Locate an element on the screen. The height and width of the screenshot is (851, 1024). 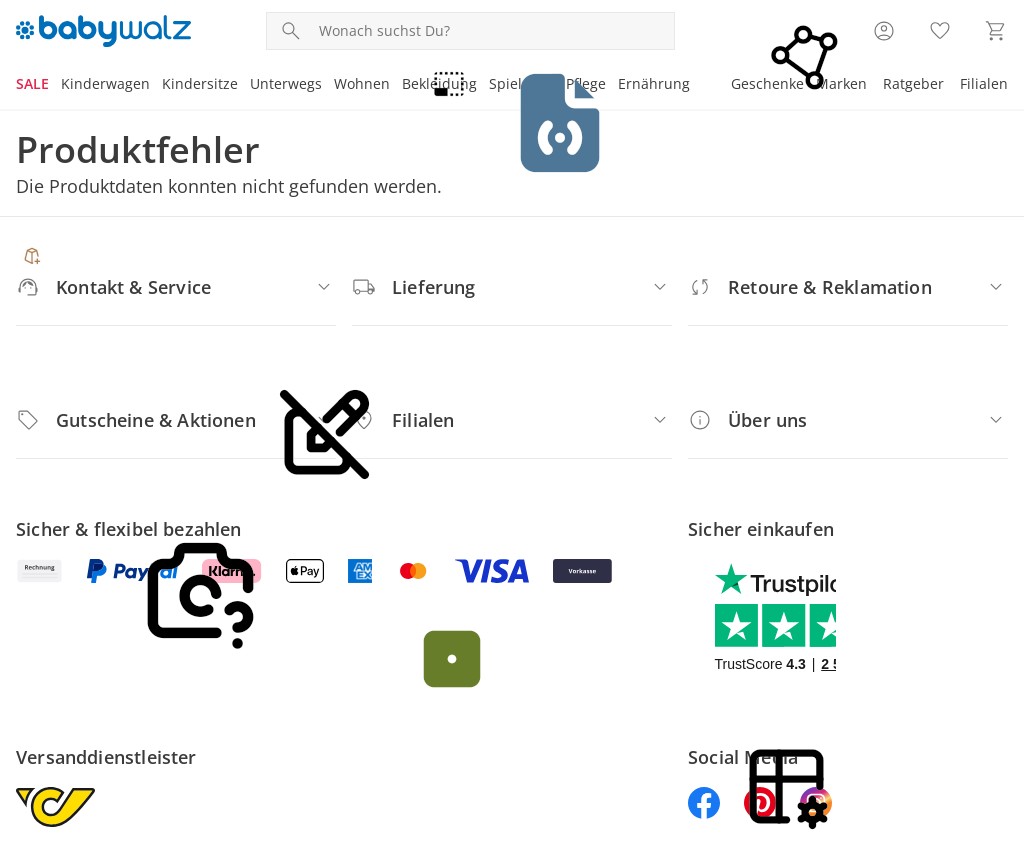
access audio or media file is located at coordinates (560, 123).